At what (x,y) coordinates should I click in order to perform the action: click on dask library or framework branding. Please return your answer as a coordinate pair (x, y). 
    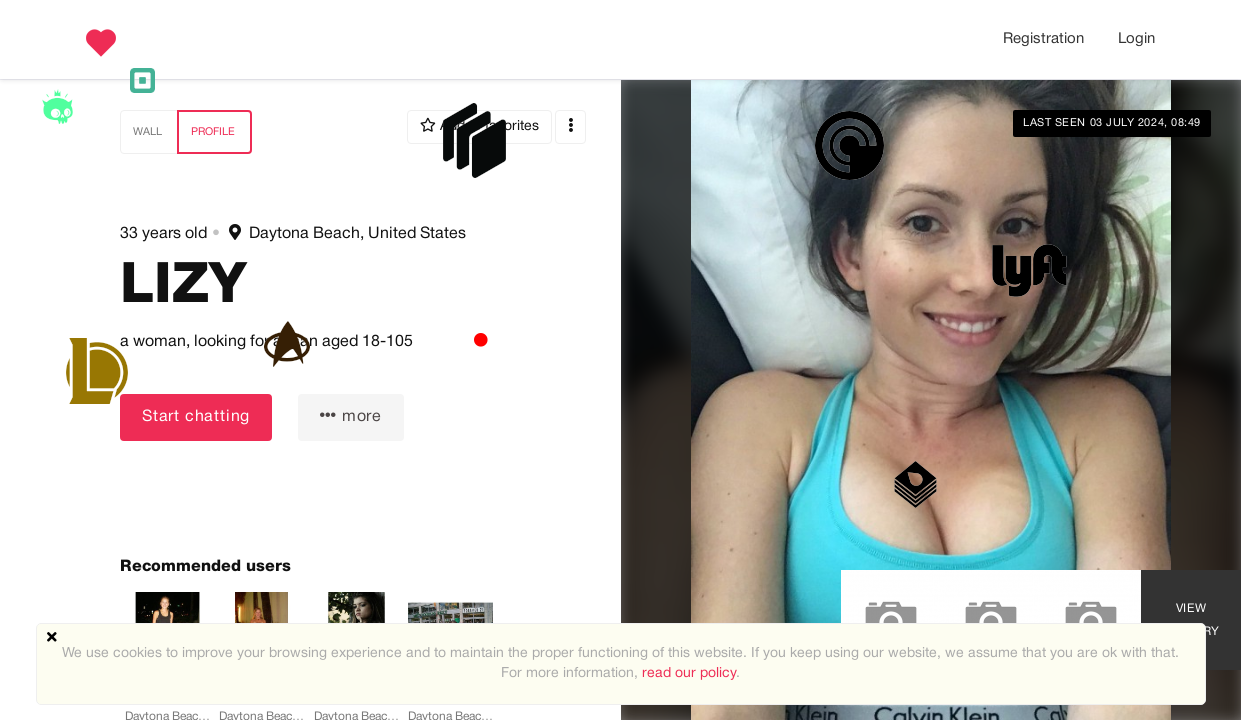
    Looking at the image, I should click on (474, 140).